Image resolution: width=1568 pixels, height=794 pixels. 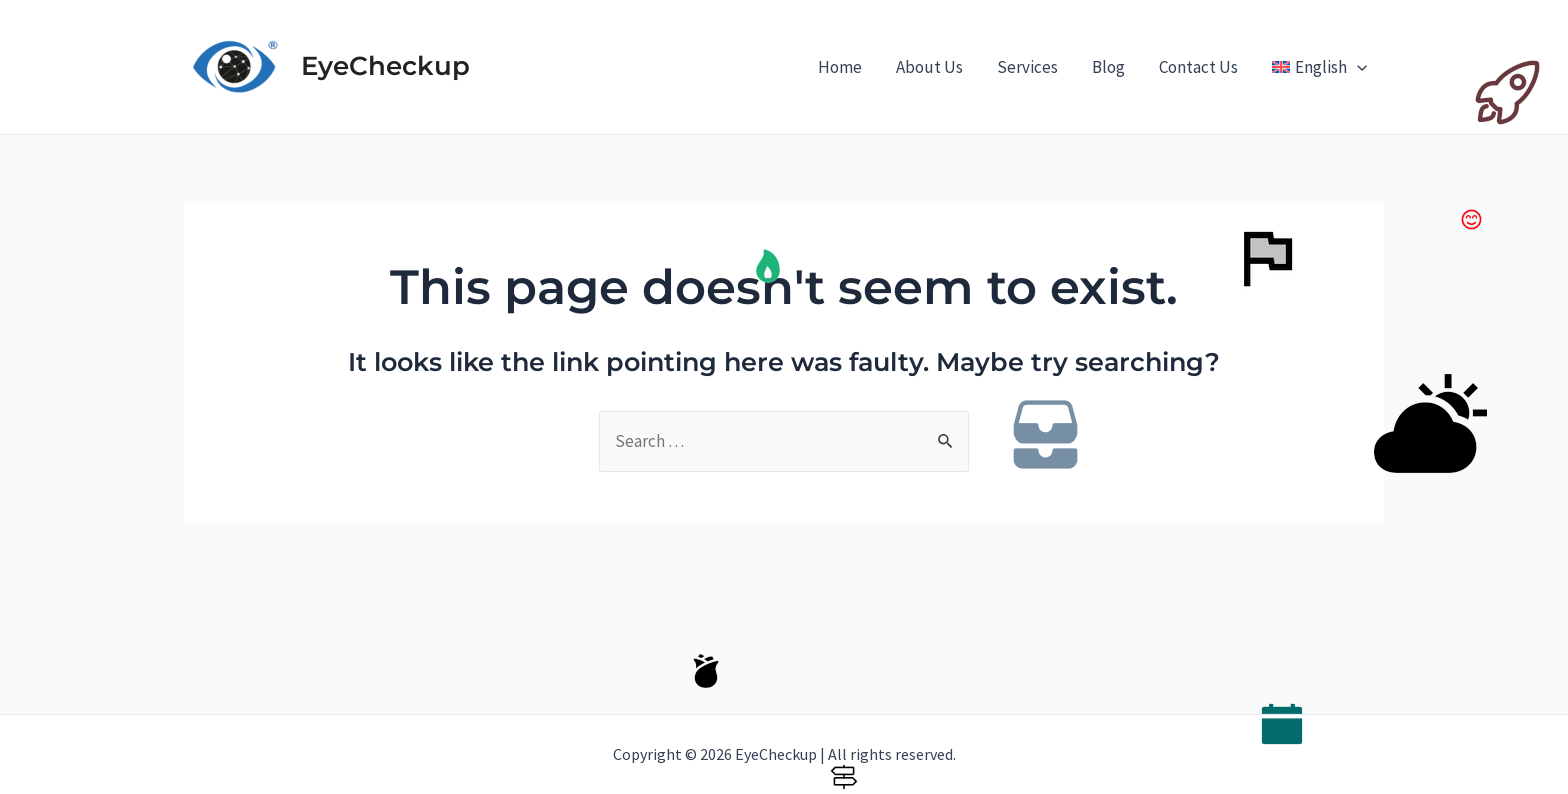 What do you see at coordinates (706, 671) in the screenshot?
I see `select a rose or flower emoji` at bounding box center [706, 671].